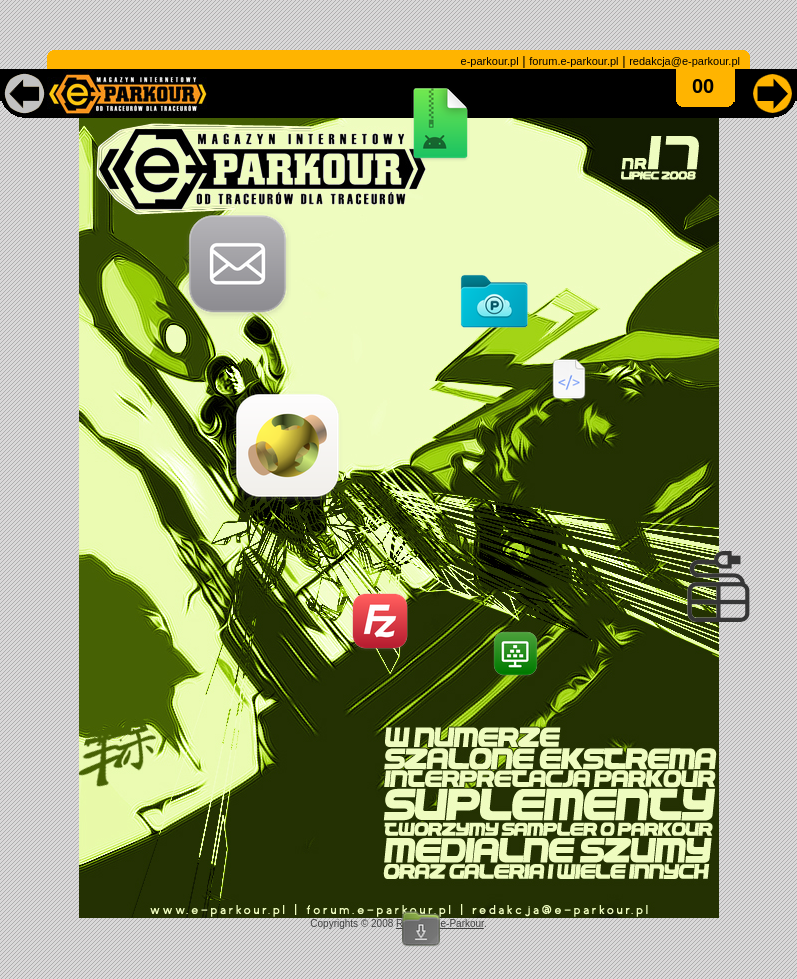 The width and height of the screenshot is (797, 979). I want to click on open downloads folder, so click(421, 928).